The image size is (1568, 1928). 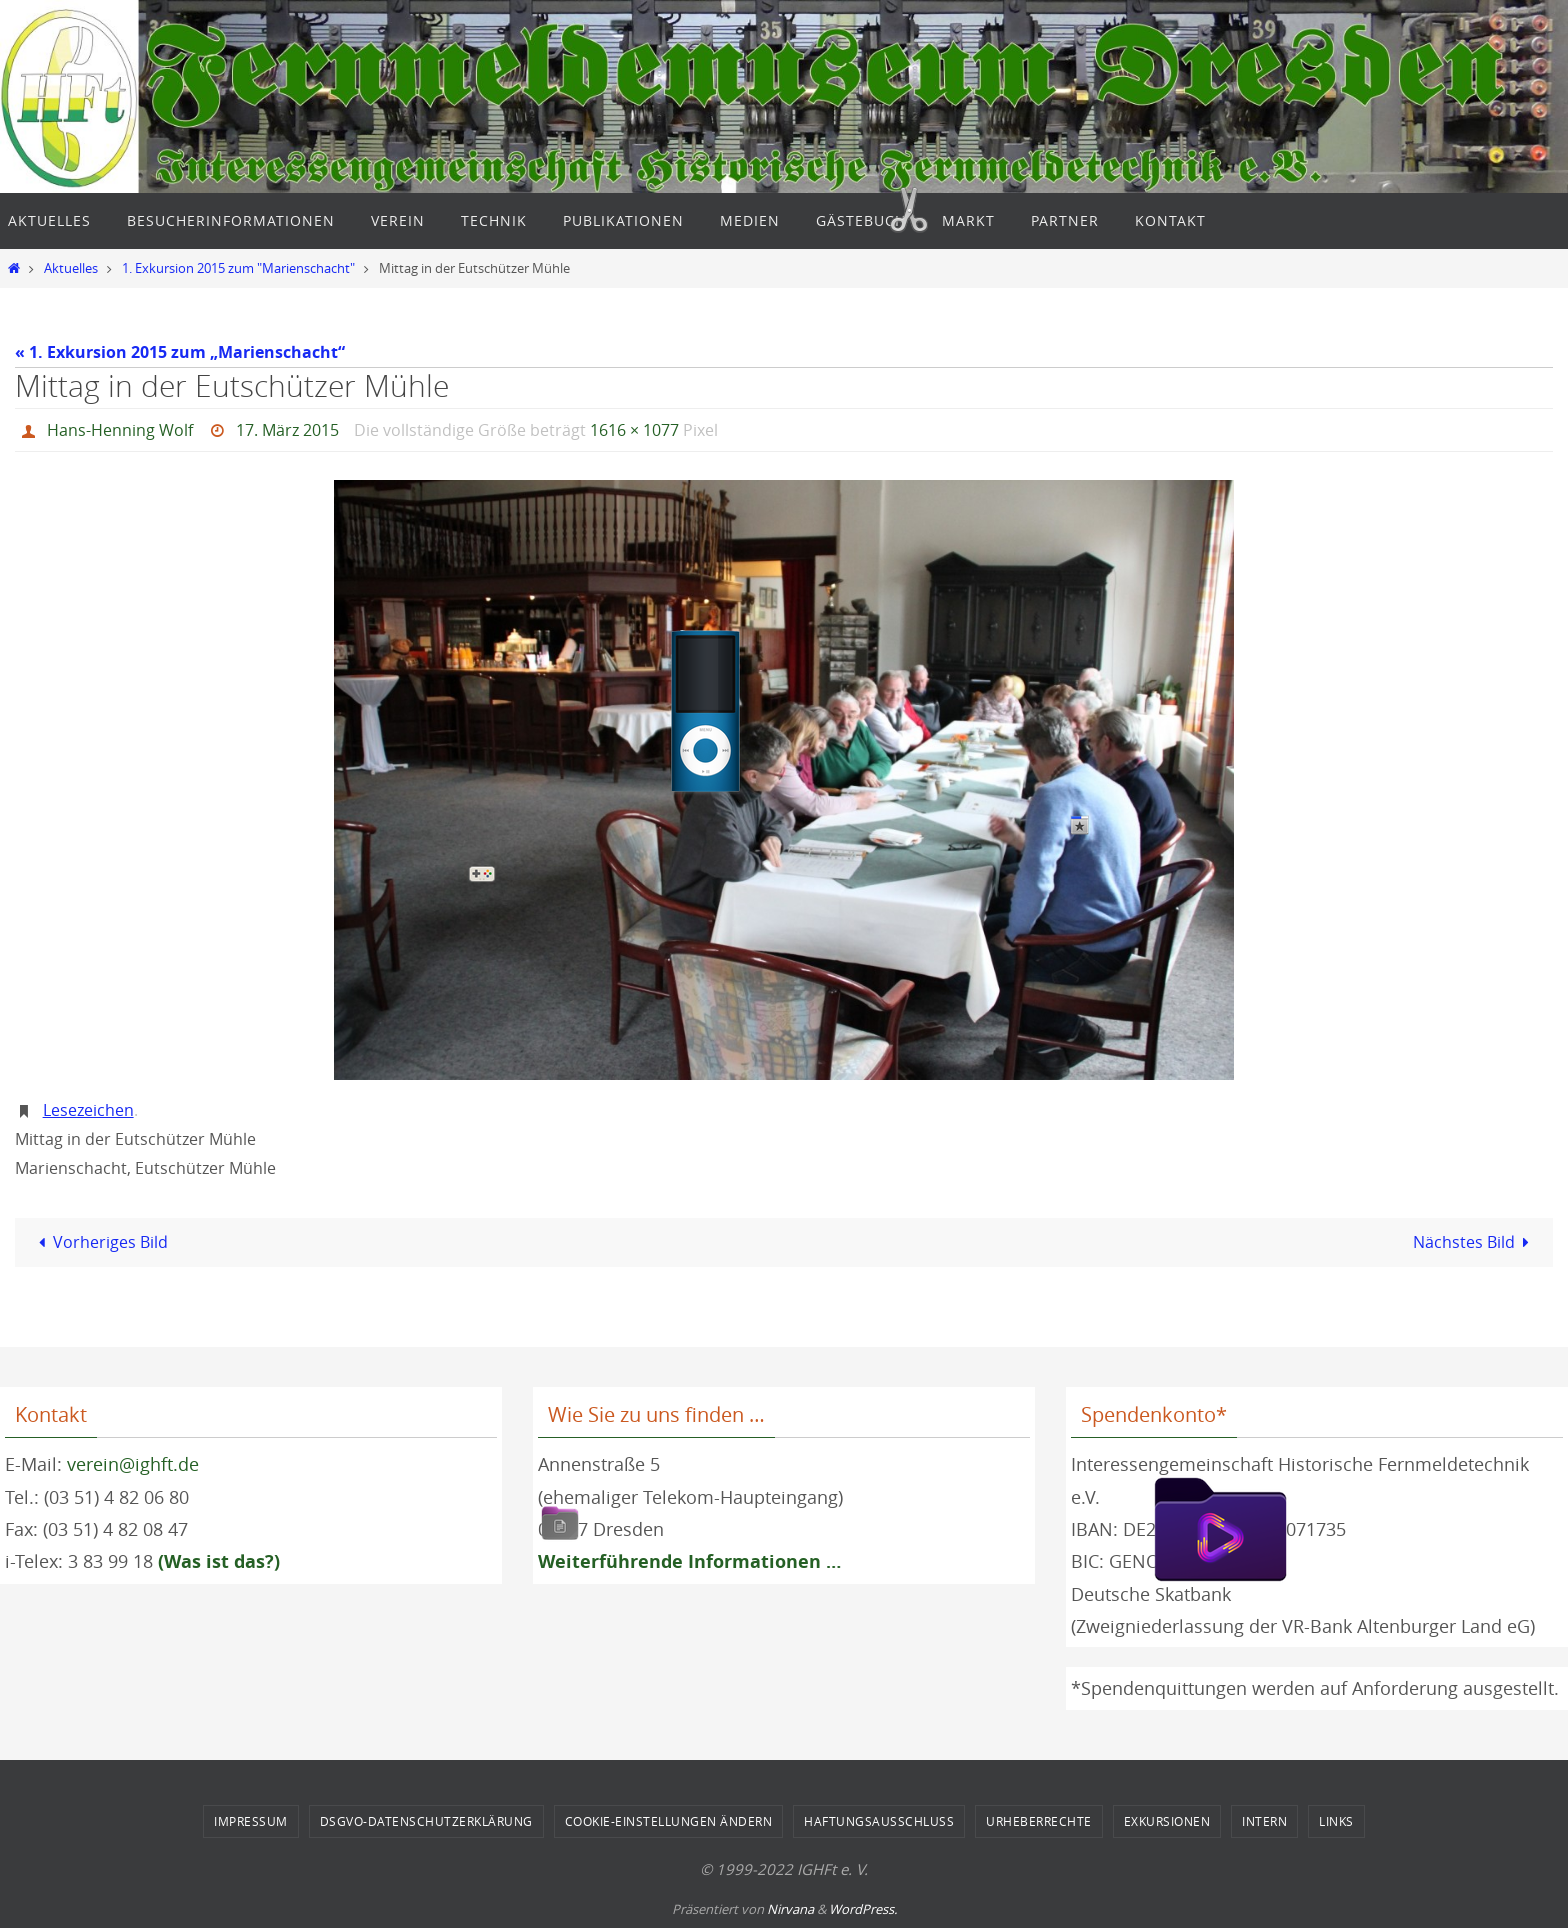 I want to click on open games or gaming applications, so click(x=482, y=874).